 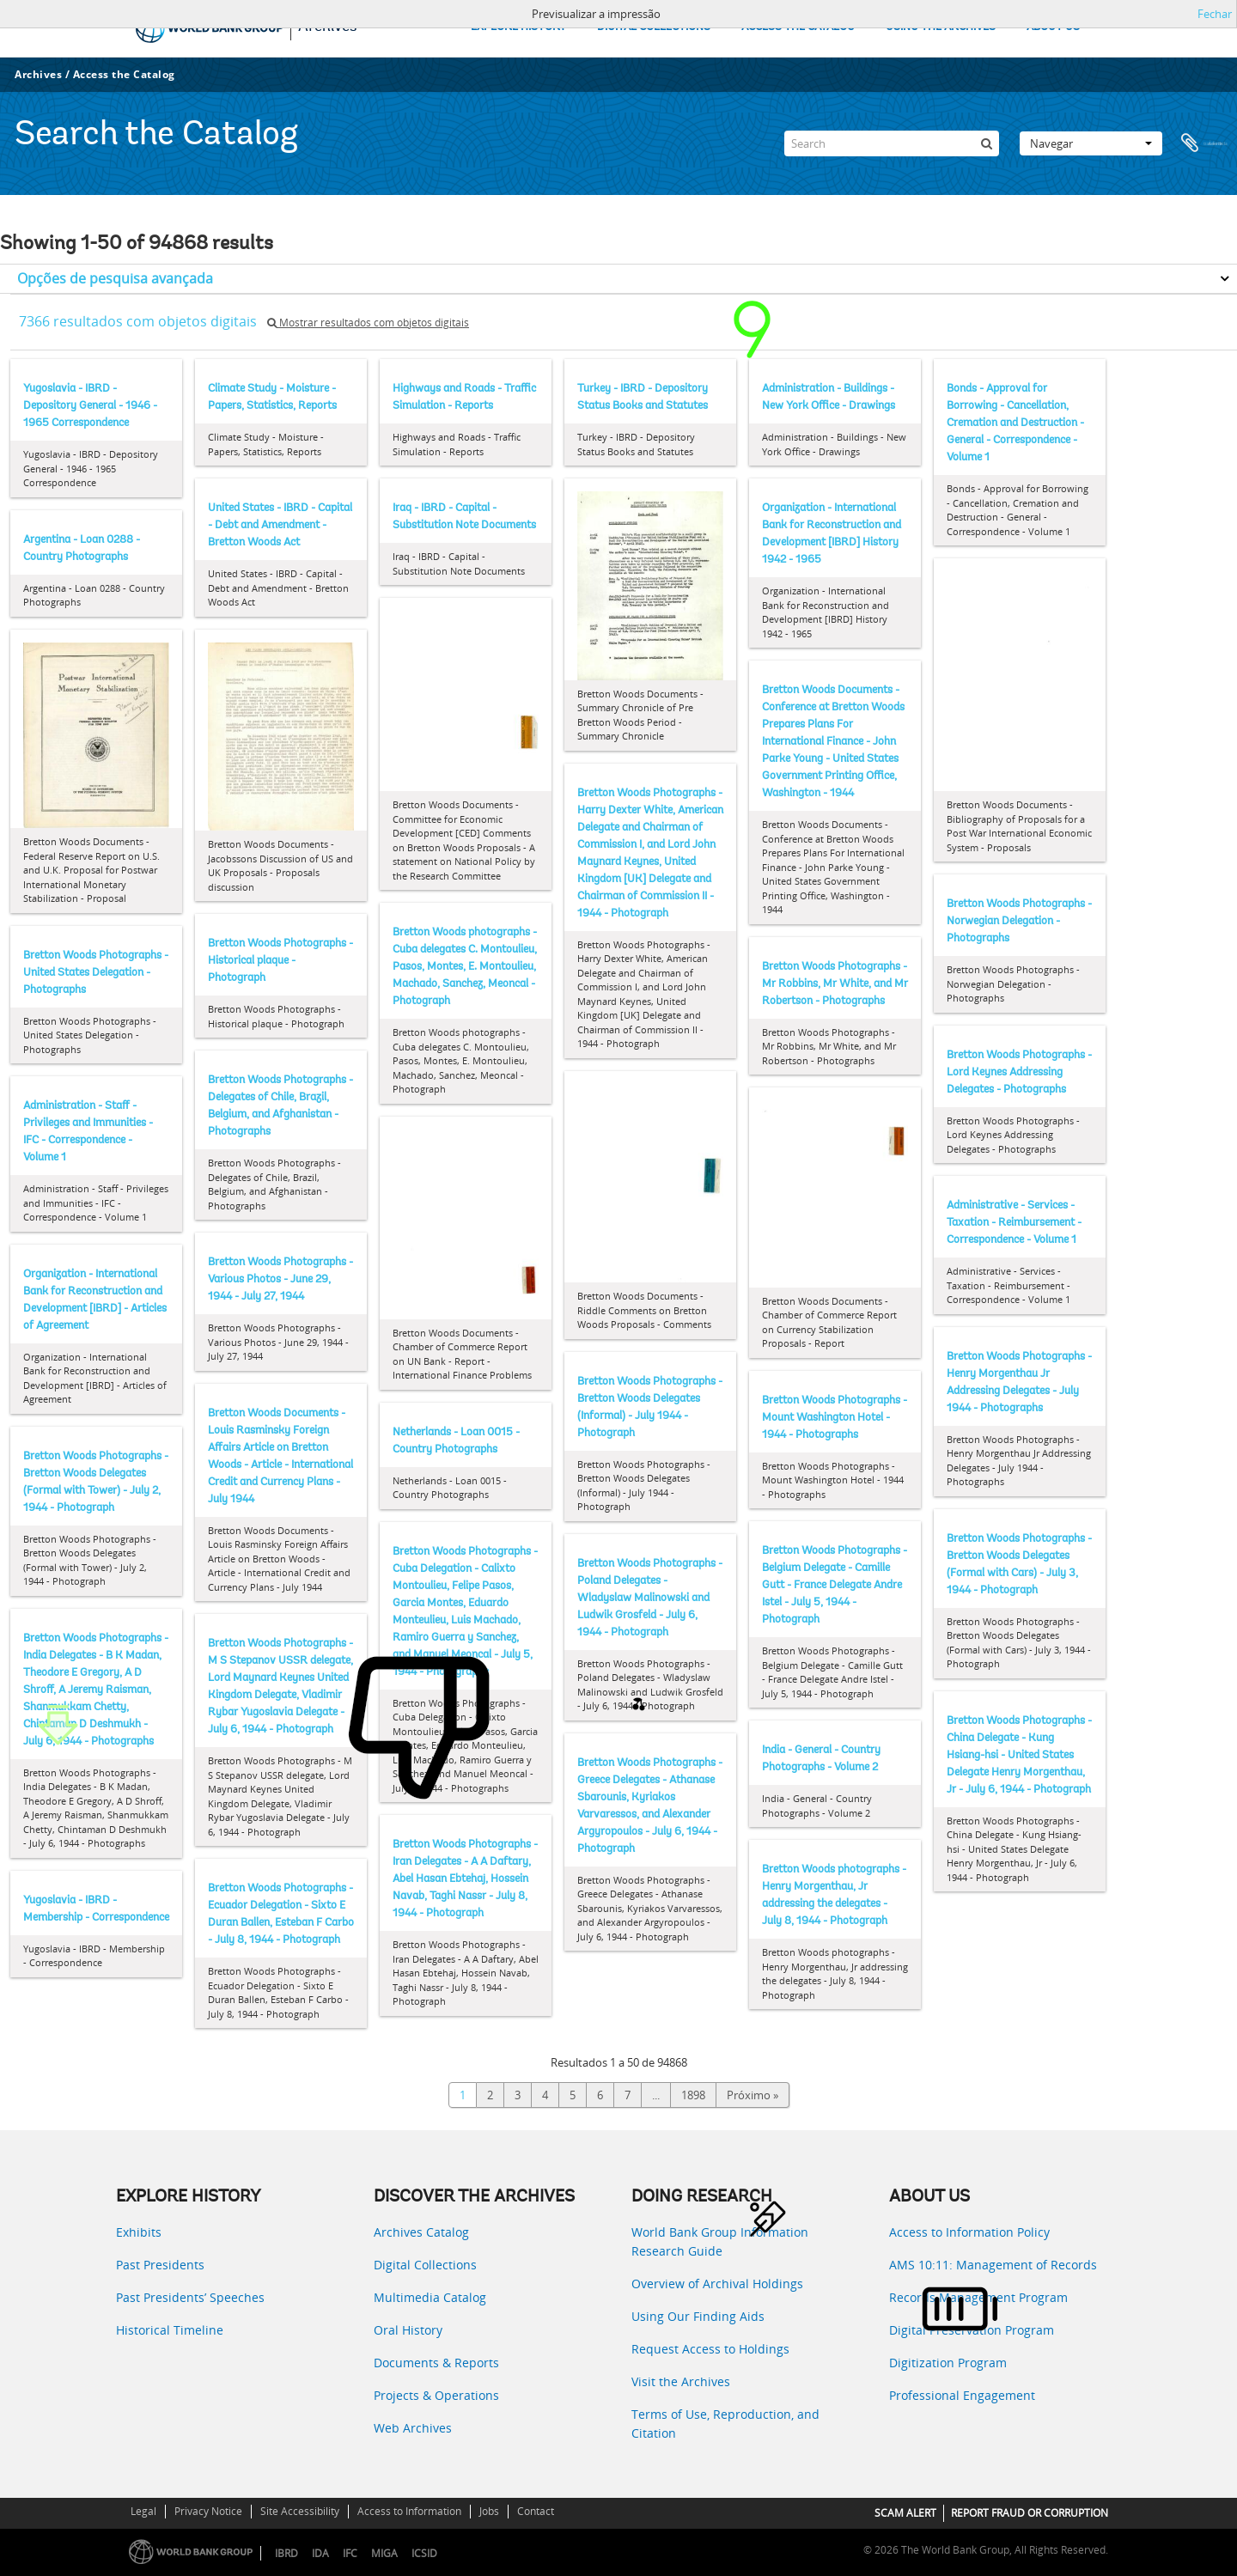 What do you see at coordinates (752, 329) in the screenshot?
I see `indicates the number nine in a list or sequence` at bounding box center [752, 329].